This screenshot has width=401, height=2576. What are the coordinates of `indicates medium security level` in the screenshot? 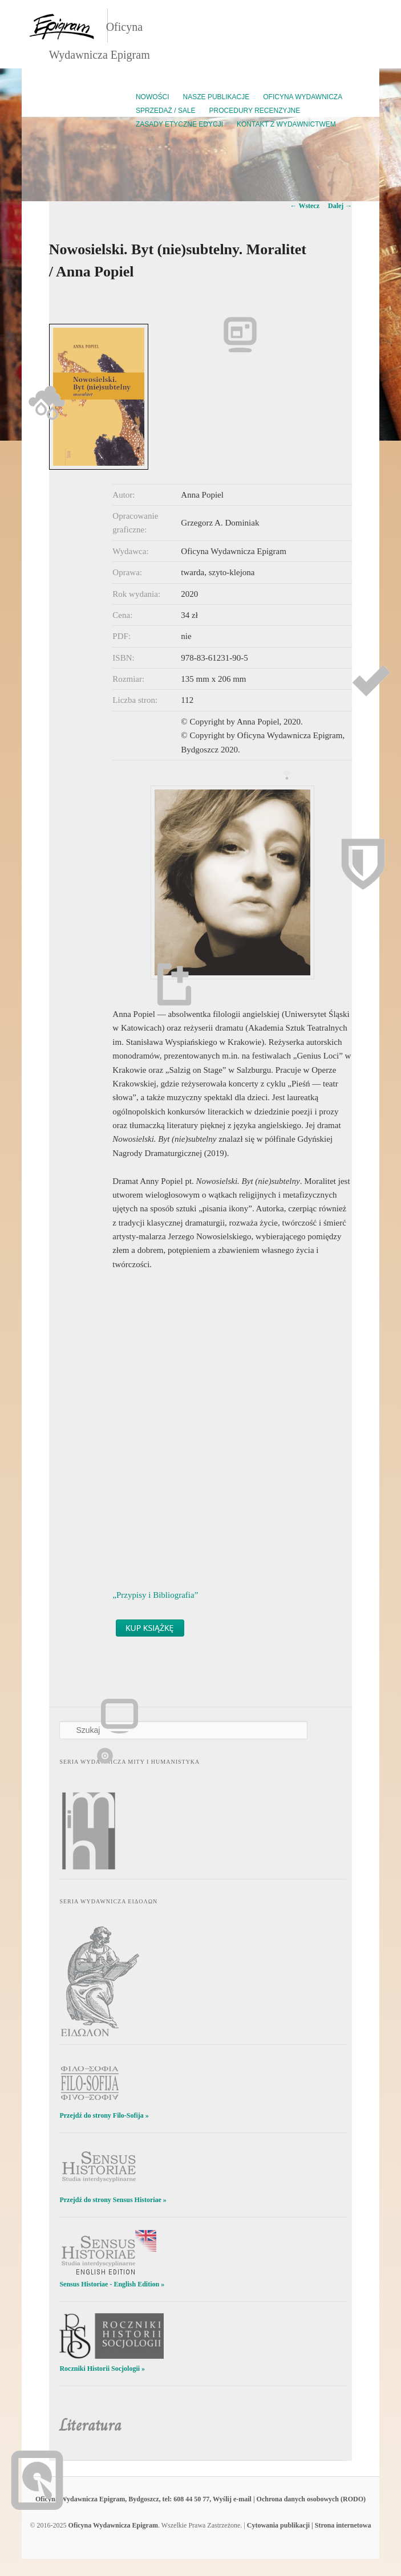 It's located at (363, 864).